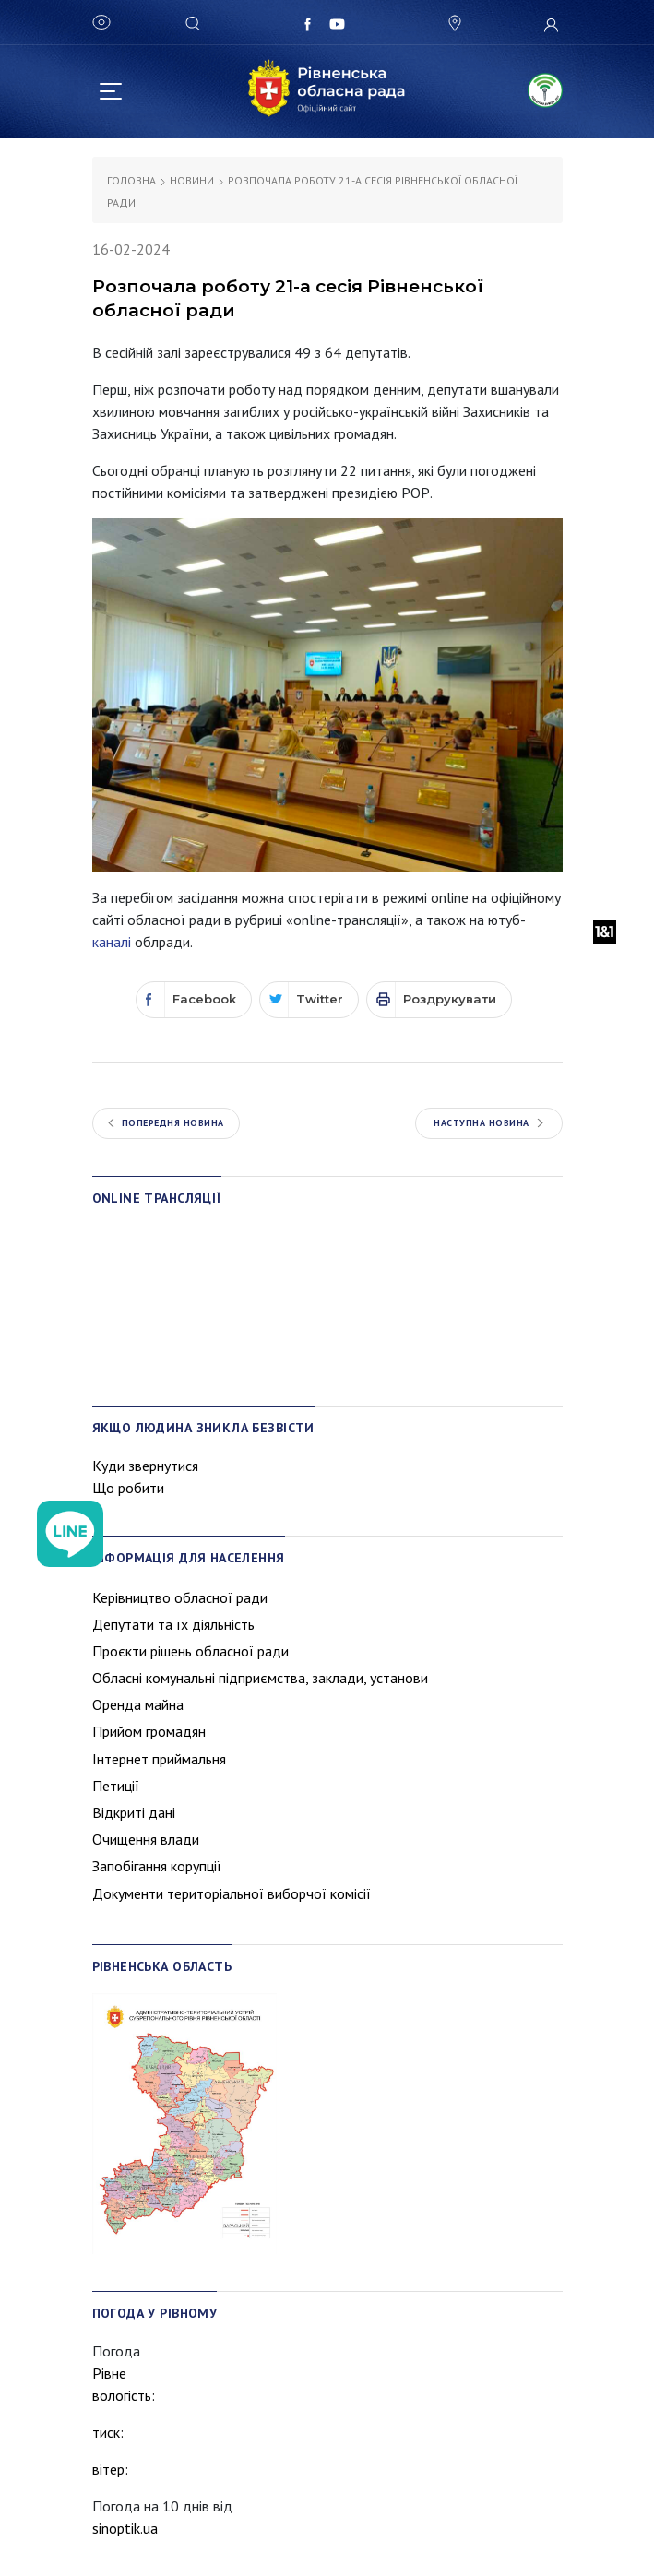  I want to click on 1&1 web hosting service logo, so click(604, 932).